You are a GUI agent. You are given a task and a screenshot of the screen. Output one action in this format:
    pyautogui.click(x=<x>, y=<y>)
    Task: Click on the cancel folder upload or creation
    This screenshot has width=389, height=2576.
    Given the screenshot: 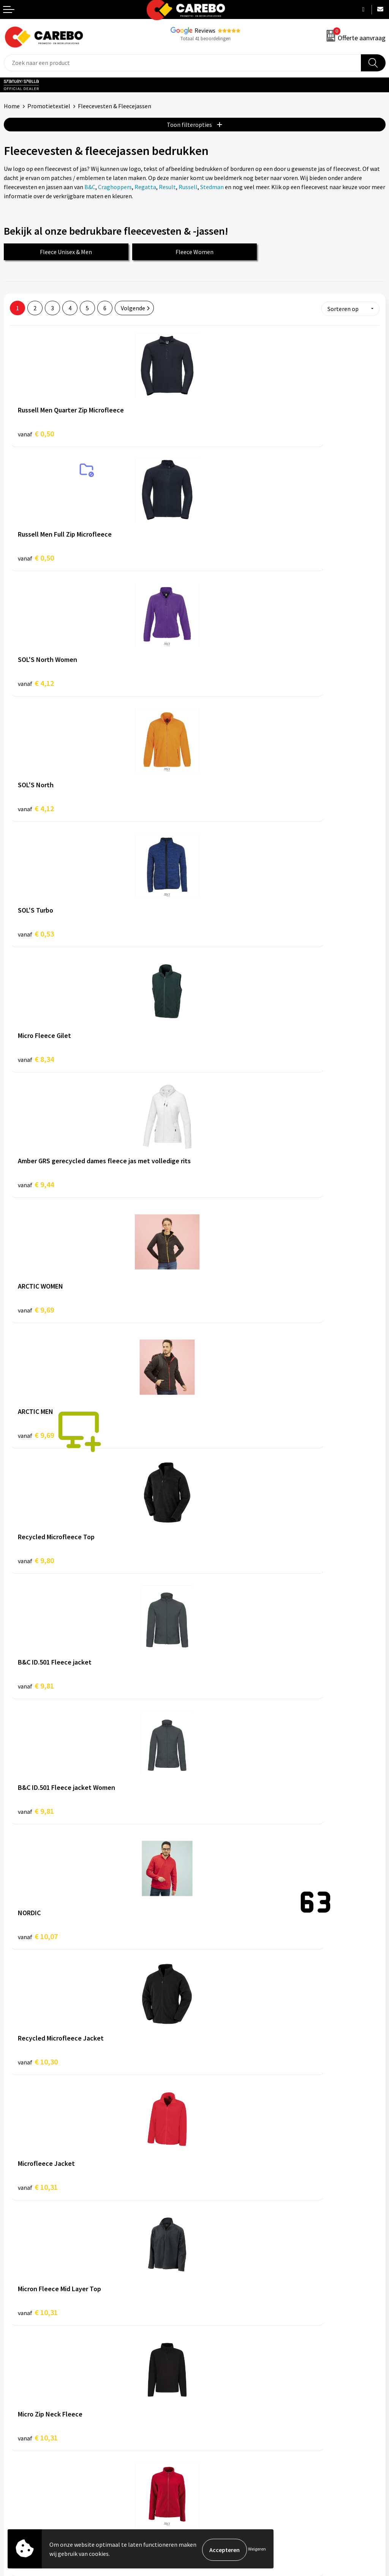 What is the action you would take?
    pyautogui.click(x=86, y=469)
    